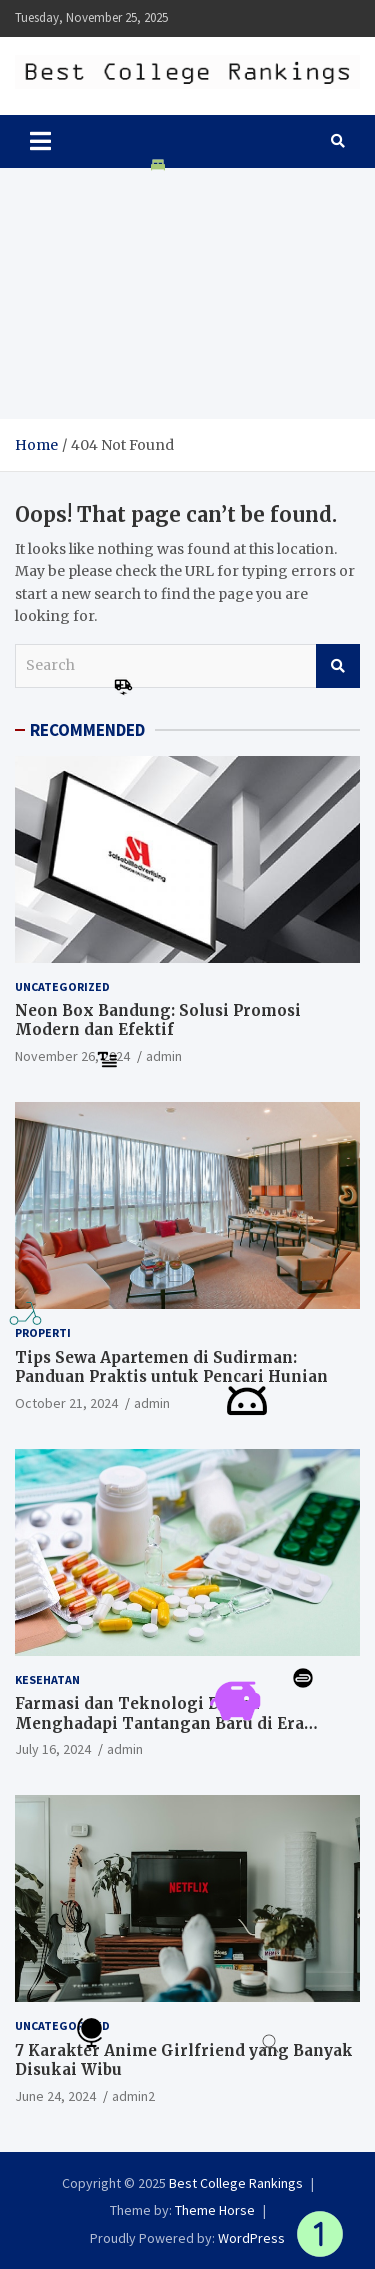 The height and width of the screenshot is (2269, 375). What do you see at coordinates (25, 1314) in the screenshot?
I see `select scooter as transportation mode` at bounding box center [25, 1314].